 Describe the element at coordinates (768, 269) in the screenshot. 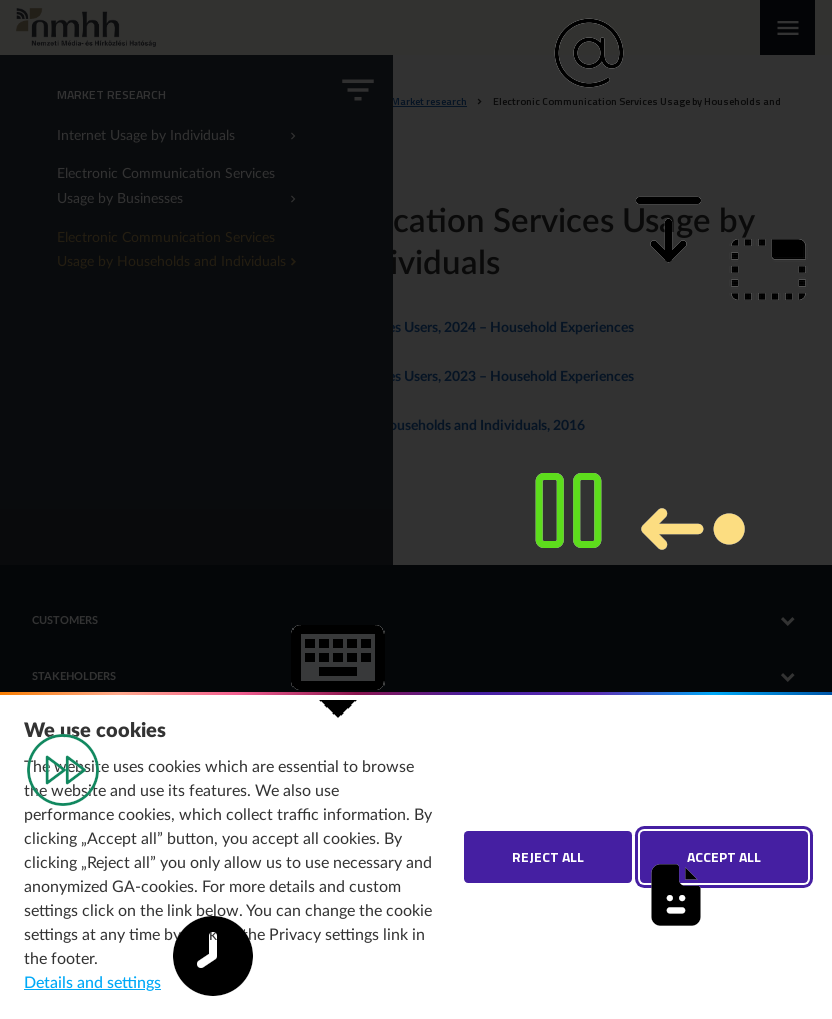

I see `an inactive or background browser tab` at that location.